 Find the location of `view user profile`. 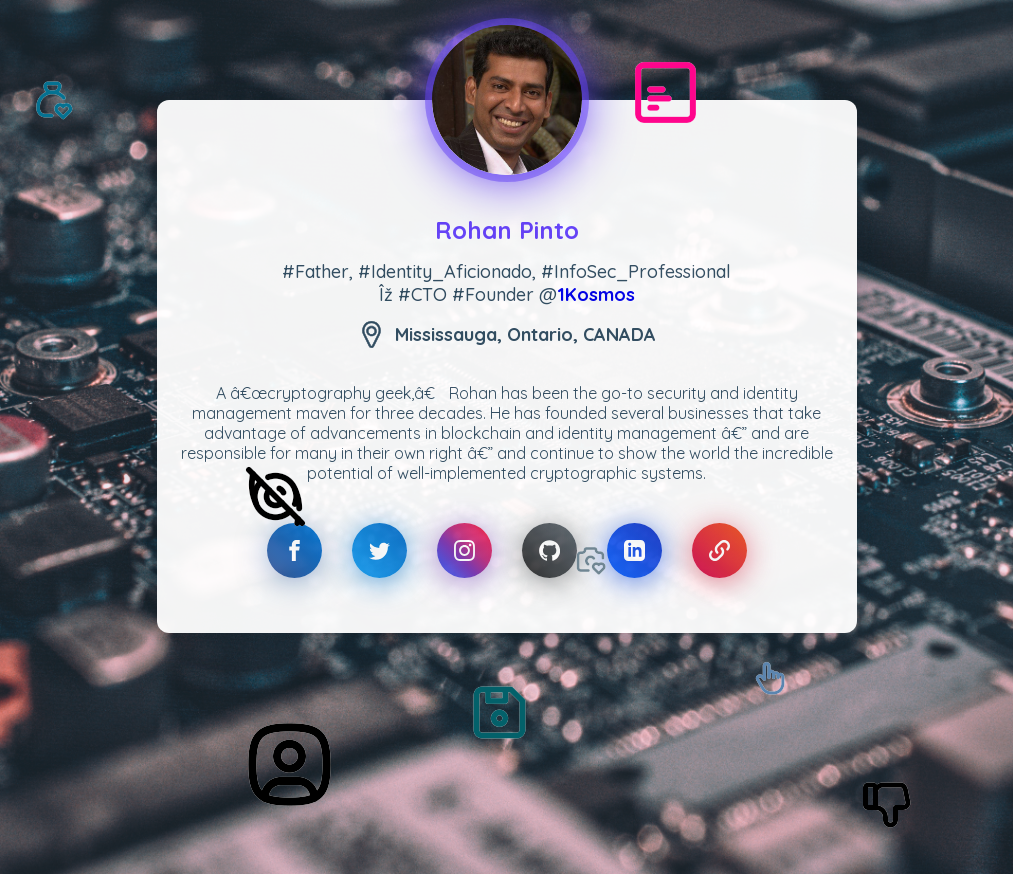

view user profile is located at coordinates (289, 764).